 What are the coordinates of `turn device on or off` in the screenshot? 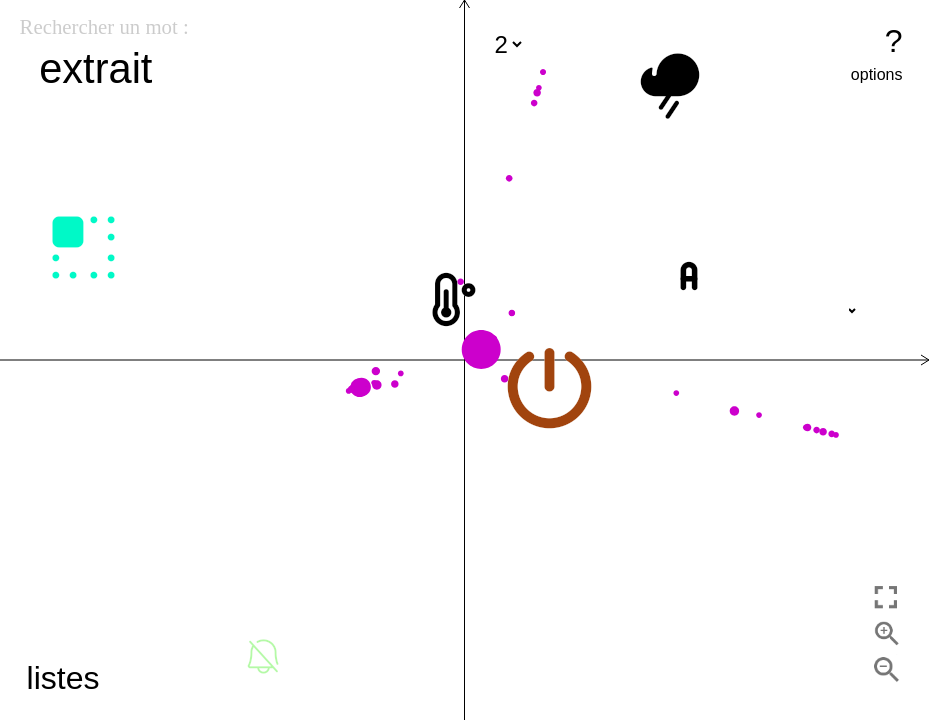 It's located at (549, 386).